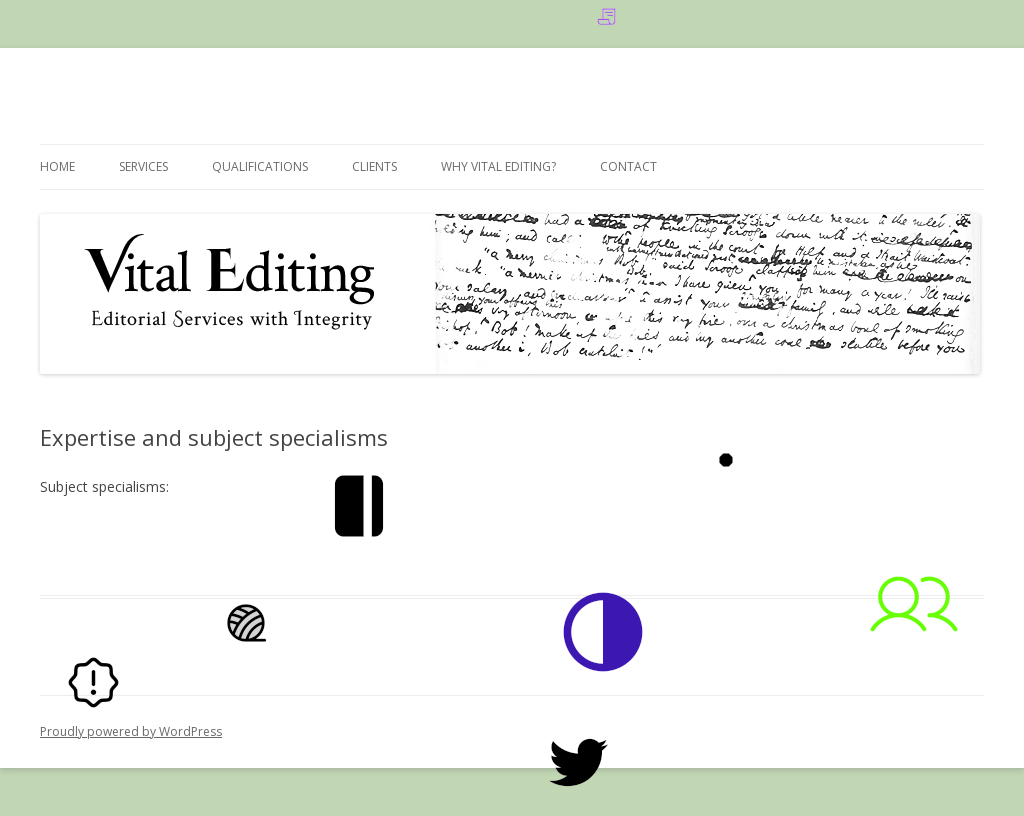 The width and height of the screenshot is (1024, 816). What do you see at coordinates (603, 632) in the screenshot?
I see `adjust display contrast settings` at bounding box center [603, 632].